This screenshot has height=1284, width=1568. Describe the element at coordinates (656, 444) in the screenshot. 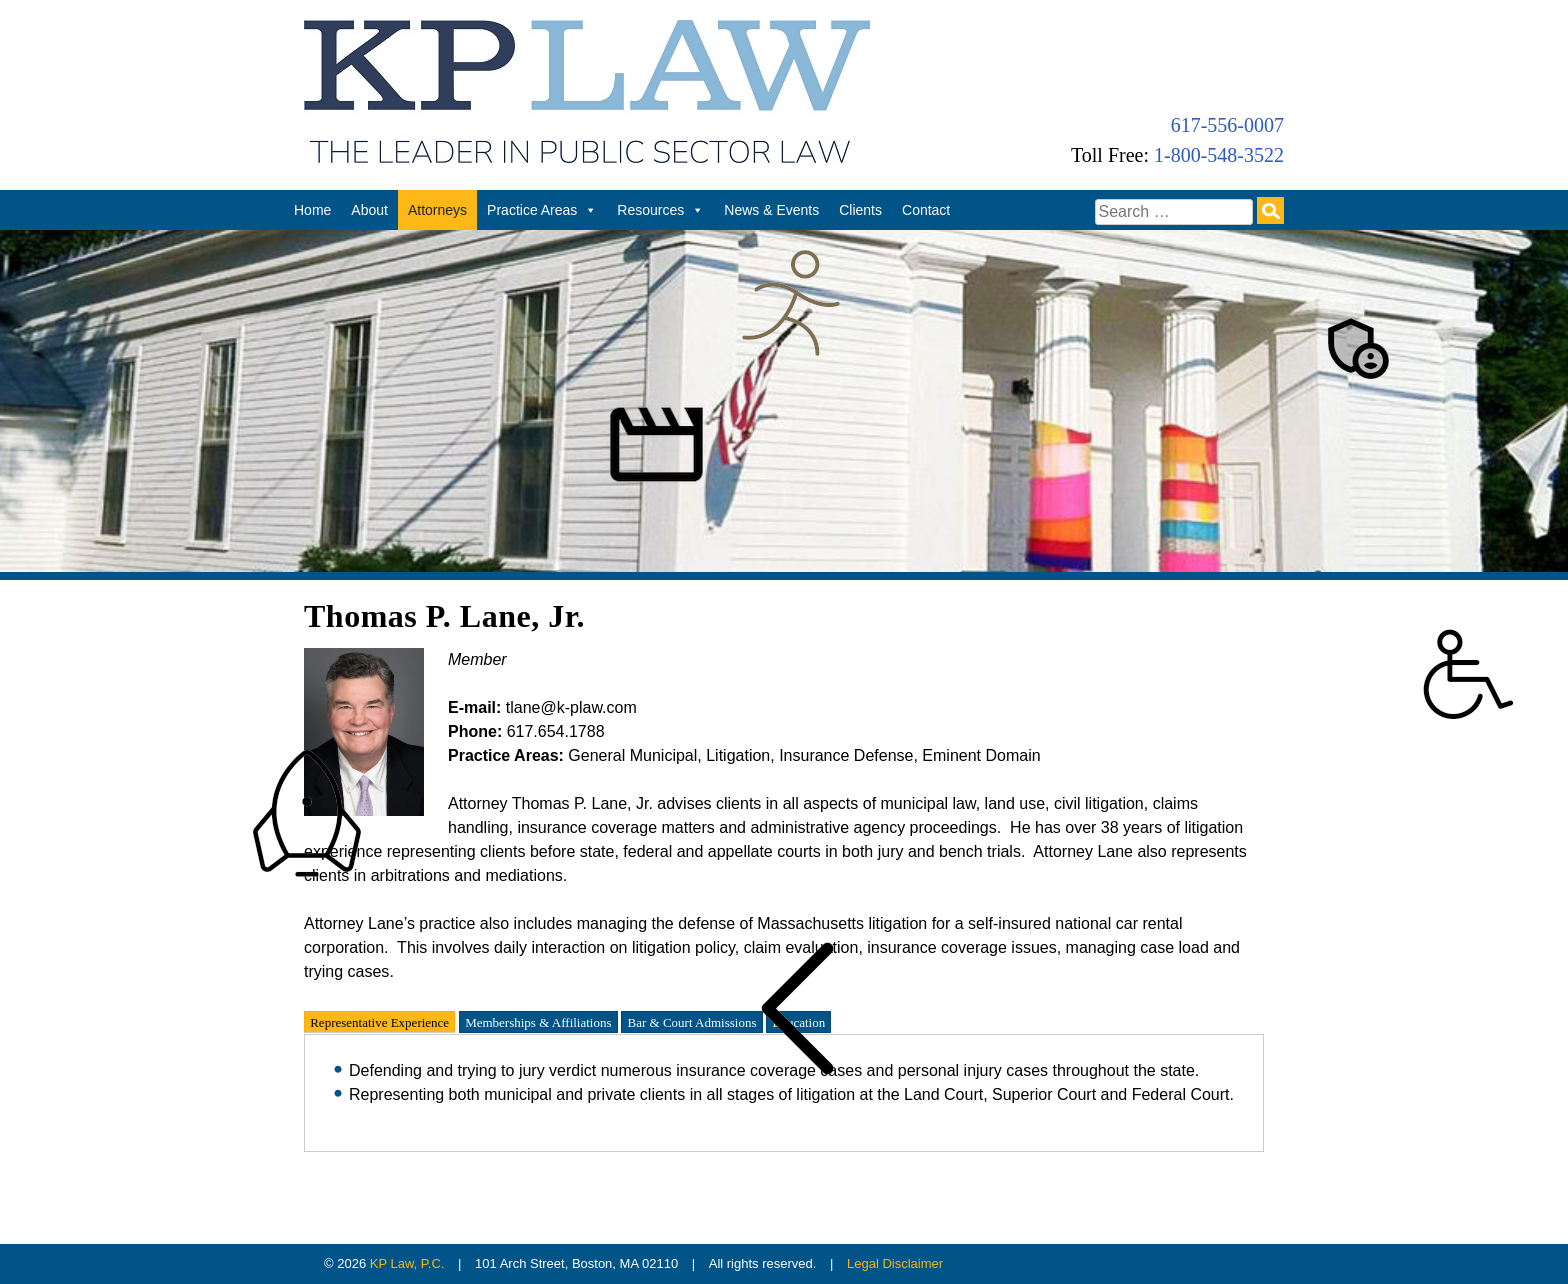

I see `access video or movie content` at that location.